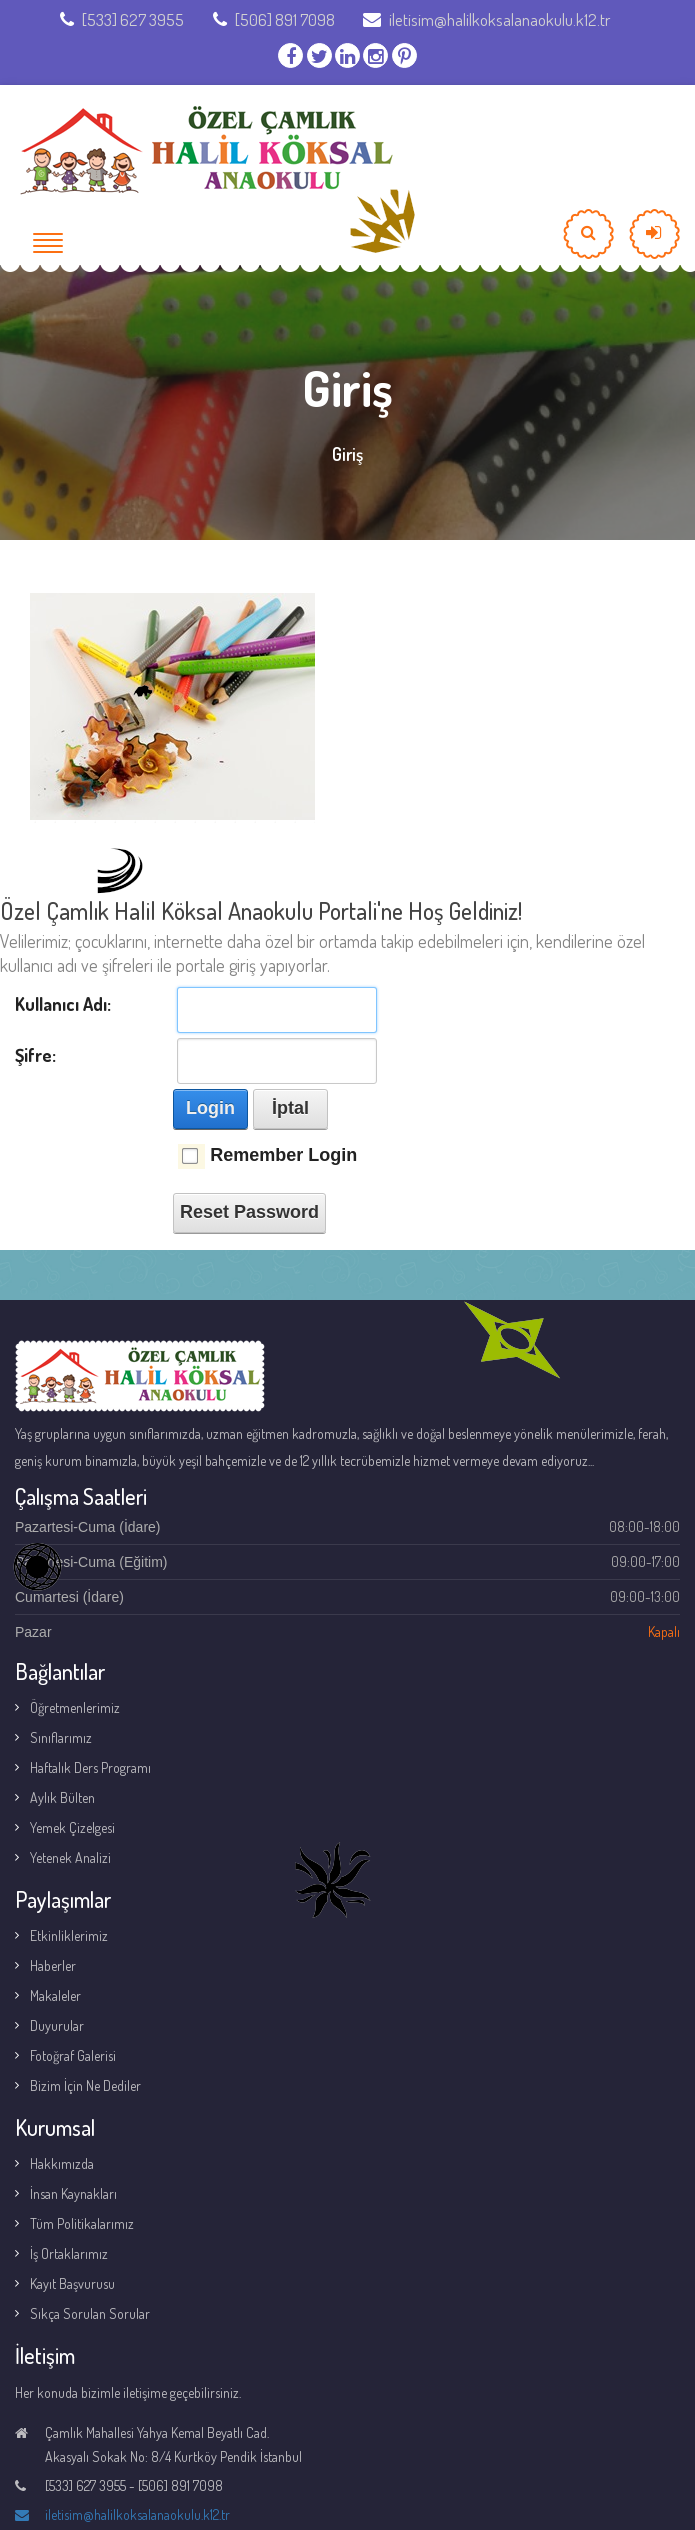  I want to click on indicates a collision or crash event, so click(383, 222).